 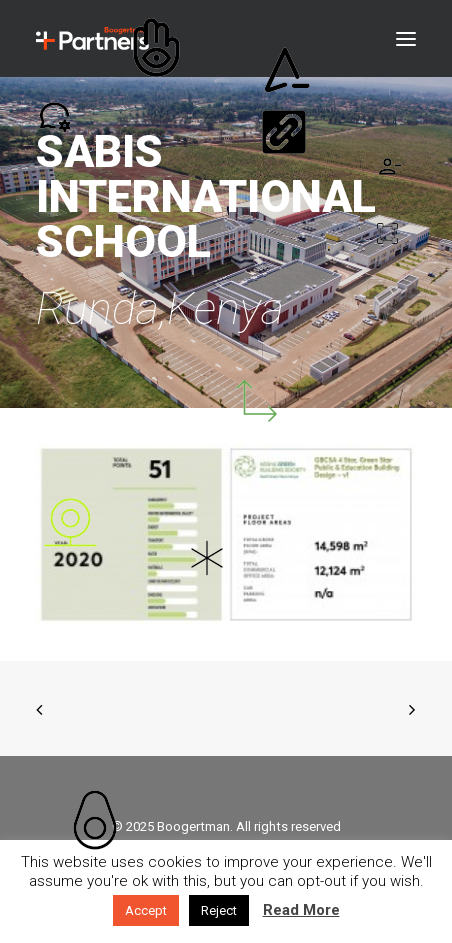 What do you see at coordinates (255, 400) in the screenshot?
I see `vector path with two anchor points` at bounding box center [255, 400].